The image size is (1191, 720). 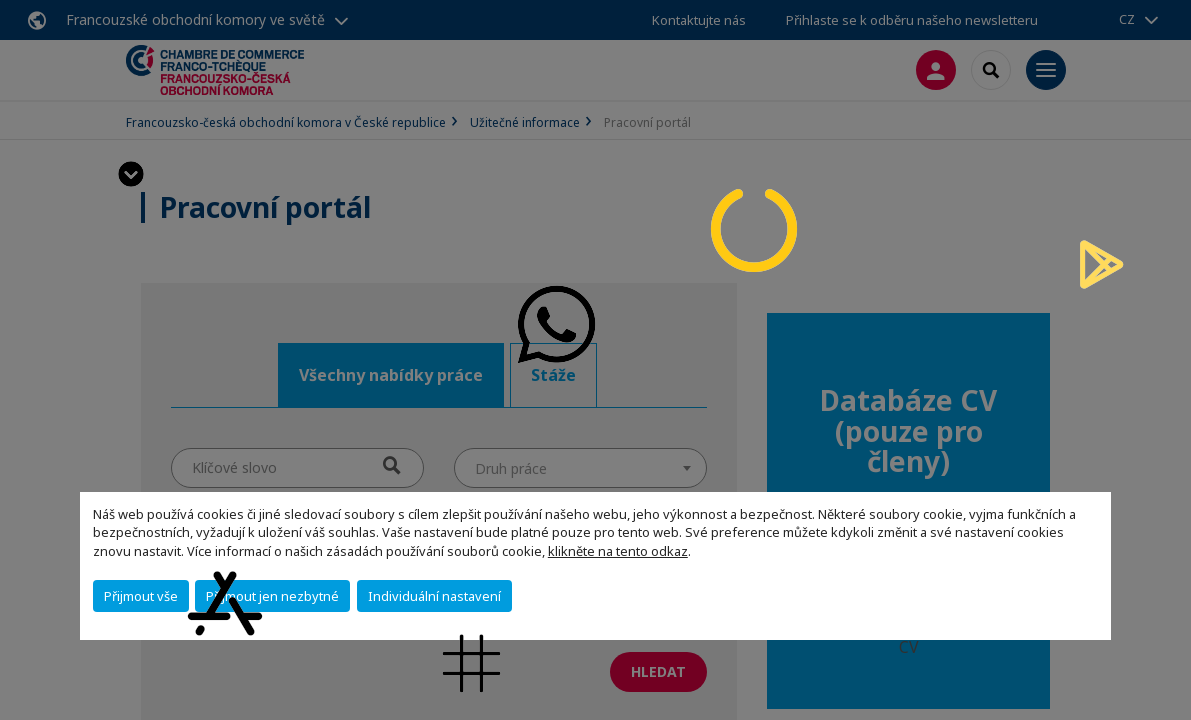 I want to click on open google play store, so click(x=1097, y=264).